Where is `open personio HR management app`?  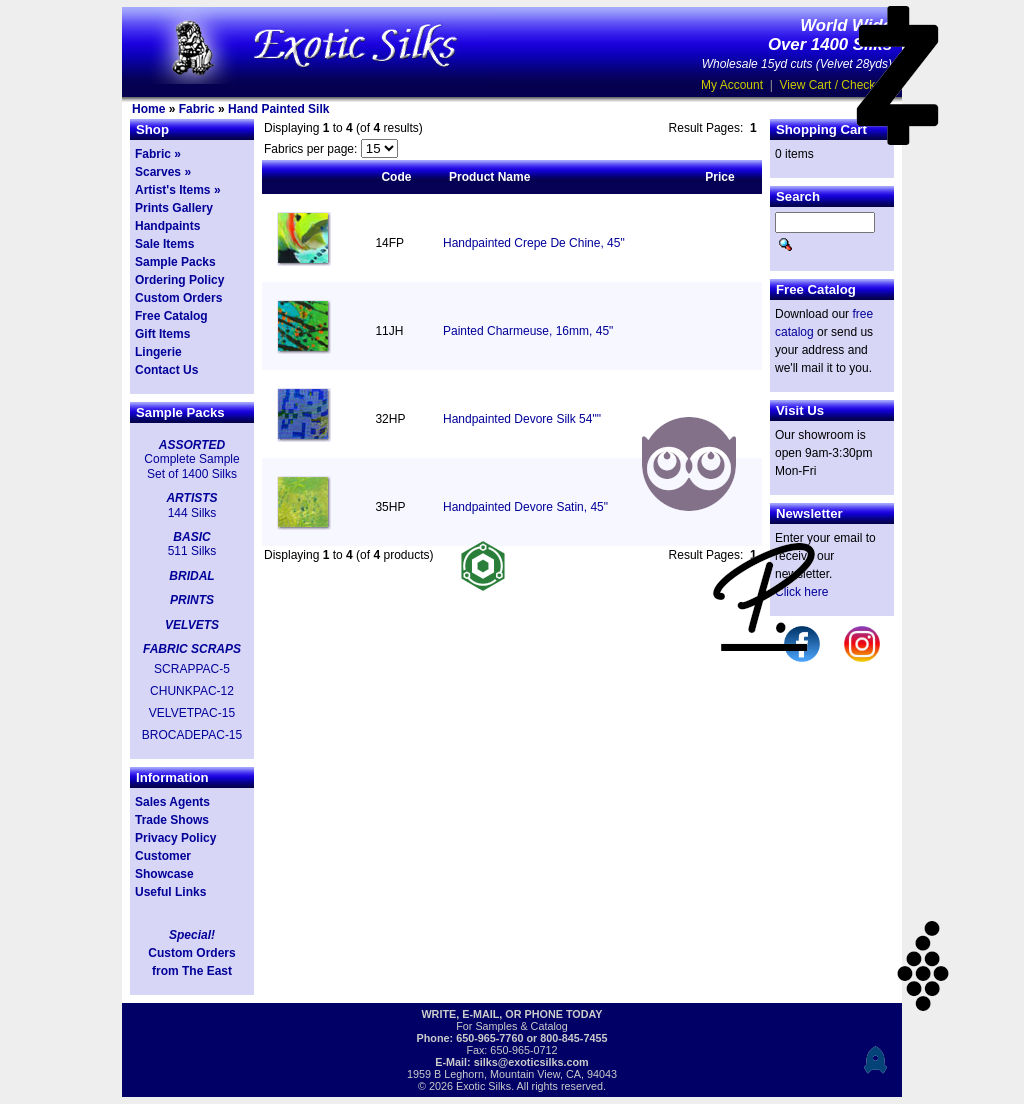
open personio HR management app is located at coordinates (764, 597).